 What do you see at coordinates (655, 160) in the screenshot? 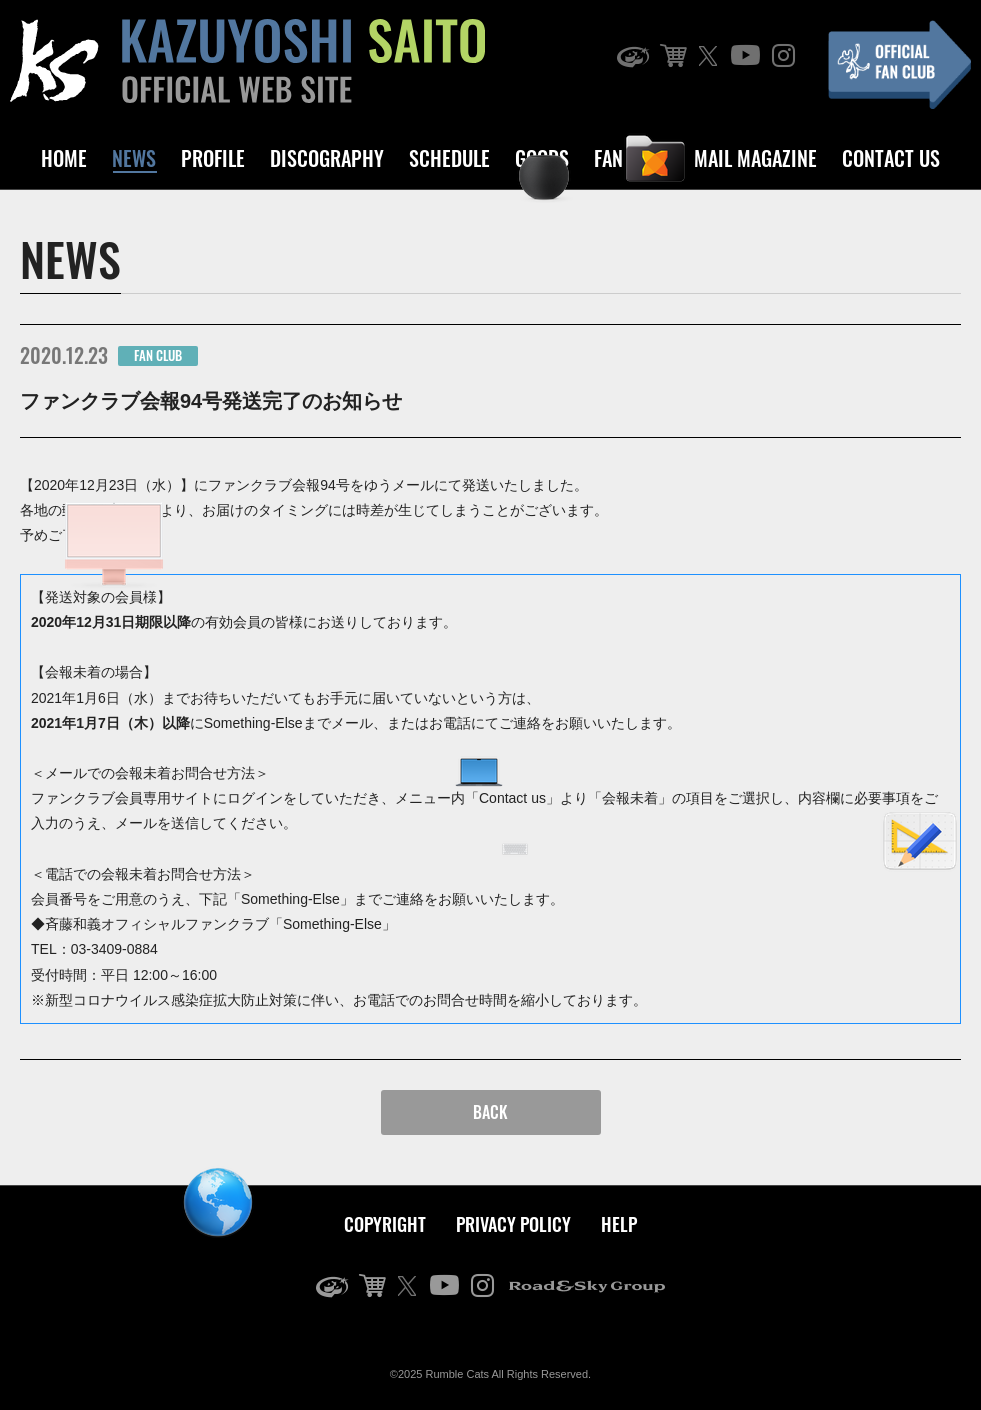
I see `folder containing haxe project files` at bounding box center [655, 160].